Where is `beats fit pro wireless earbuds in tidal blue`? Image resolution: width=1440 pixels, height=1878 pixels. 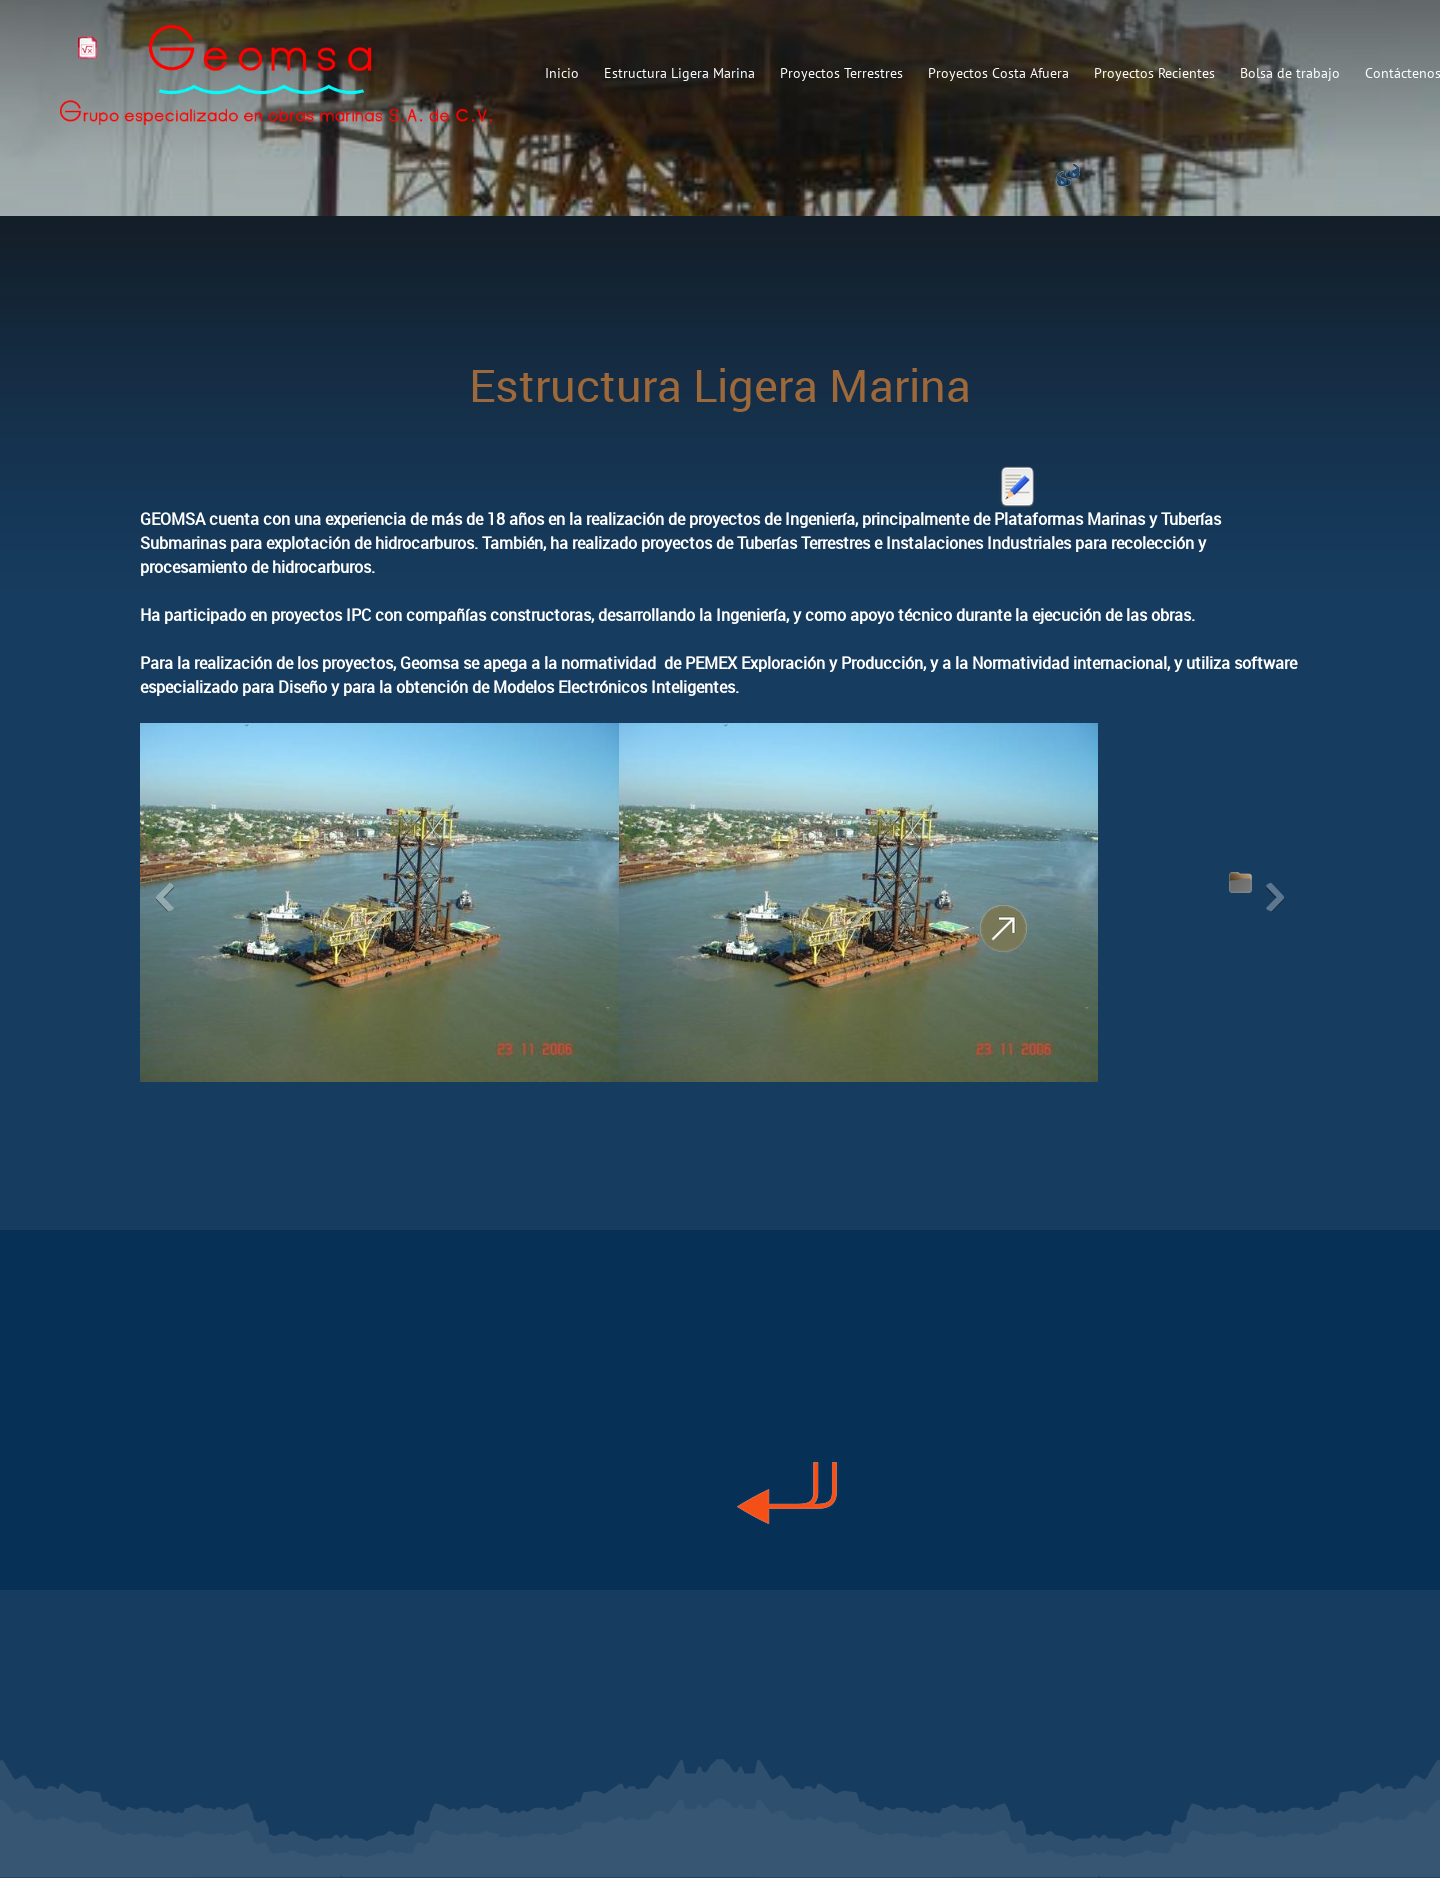
beats fit pro wireless earbuds in tidal blue is located at coordinates (1068, 175).